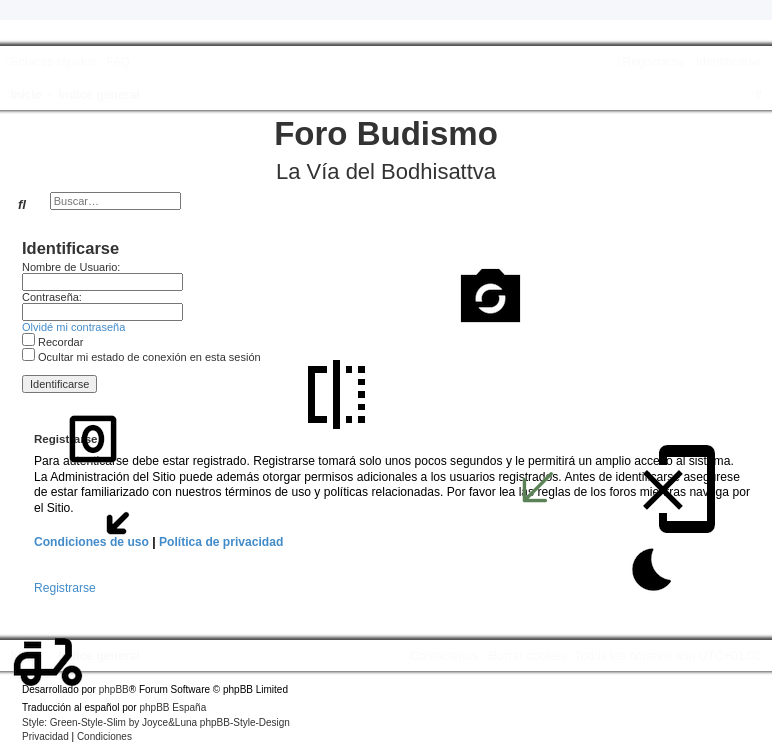 The width and height of the screenshot is (772, 756). Describe the element at coordinates (336, 394) in the screenshot. I see `flip image horizontally` at that location.